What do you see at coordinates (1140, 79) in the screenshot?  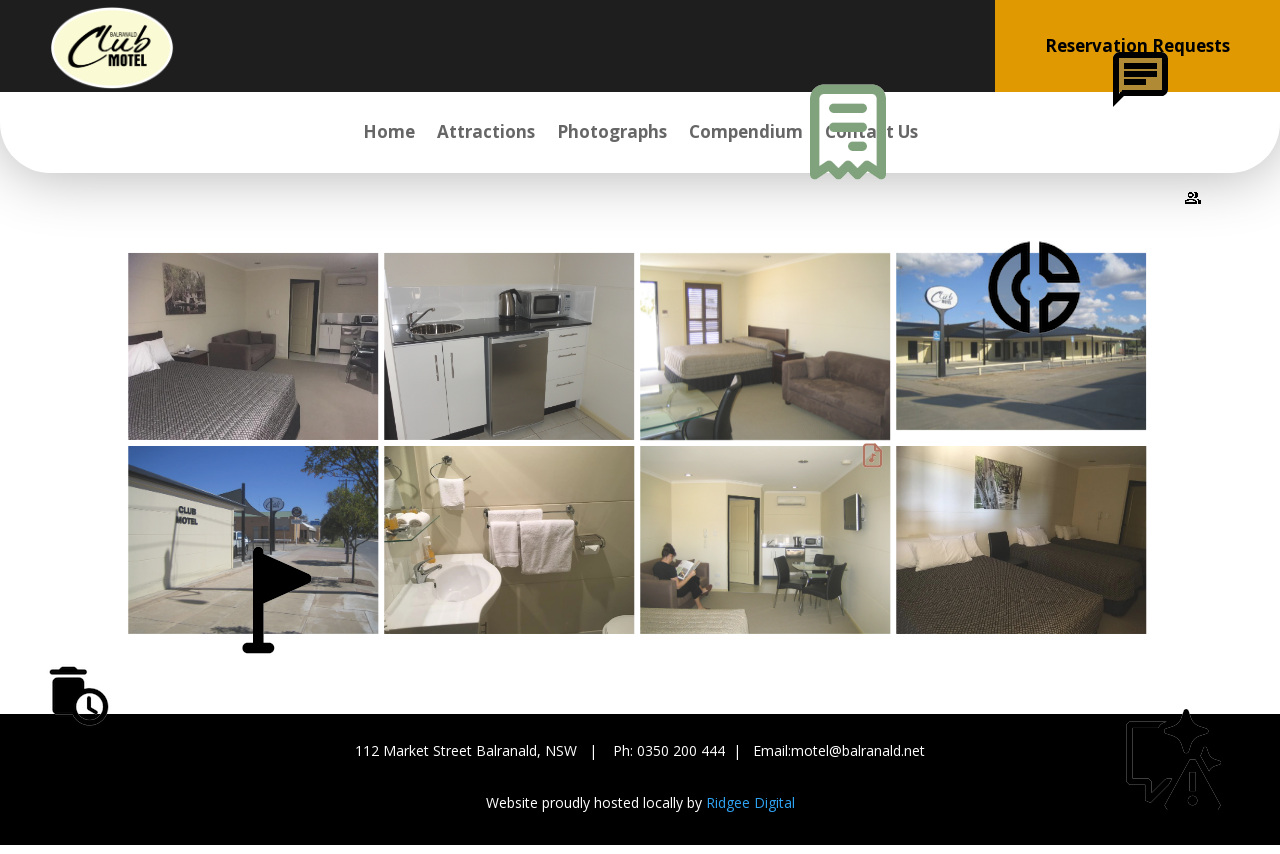 I see `open chat or messaging` at bounding box center [1140, 79].